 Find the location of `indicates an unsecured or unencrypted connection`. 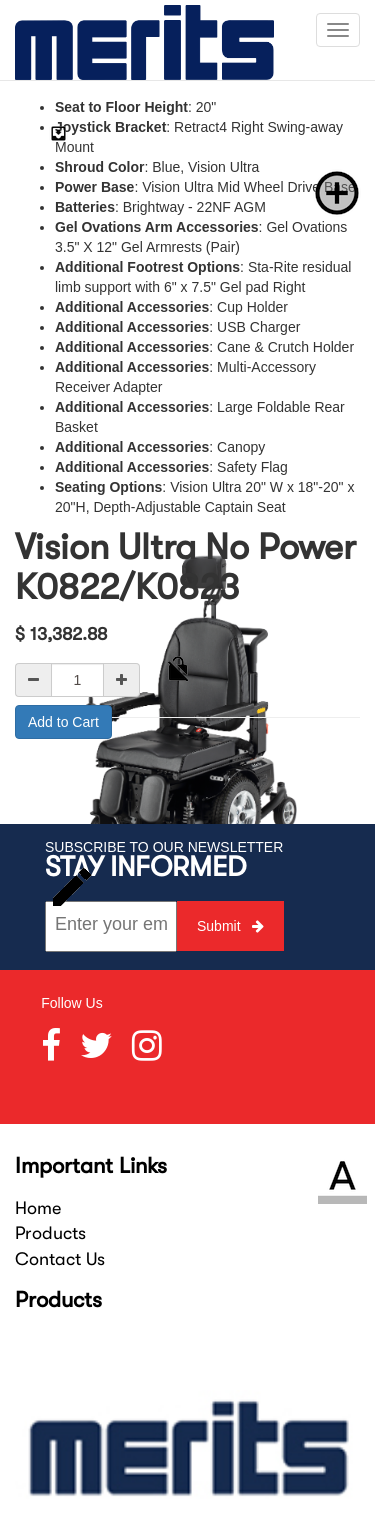

indicates an unsecured or unencrypted connection is located at coordinates (178, 669).